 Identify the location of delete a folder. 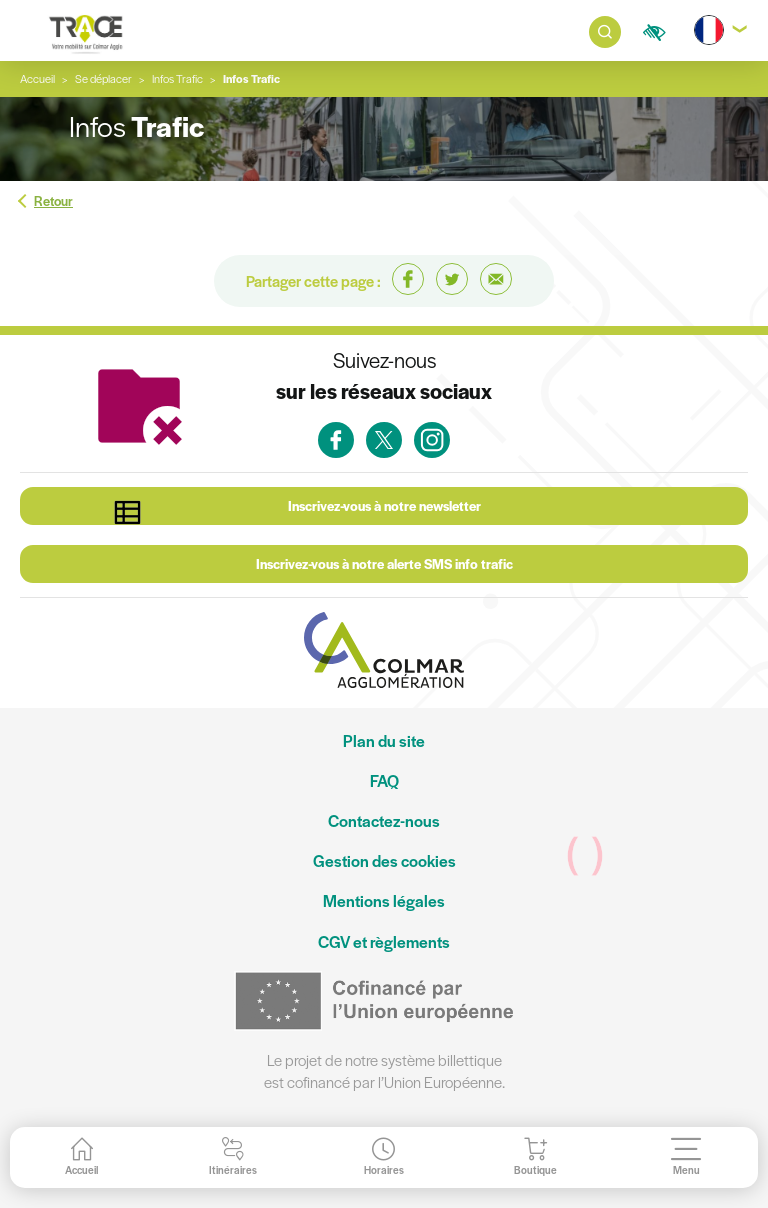
(139, 406).